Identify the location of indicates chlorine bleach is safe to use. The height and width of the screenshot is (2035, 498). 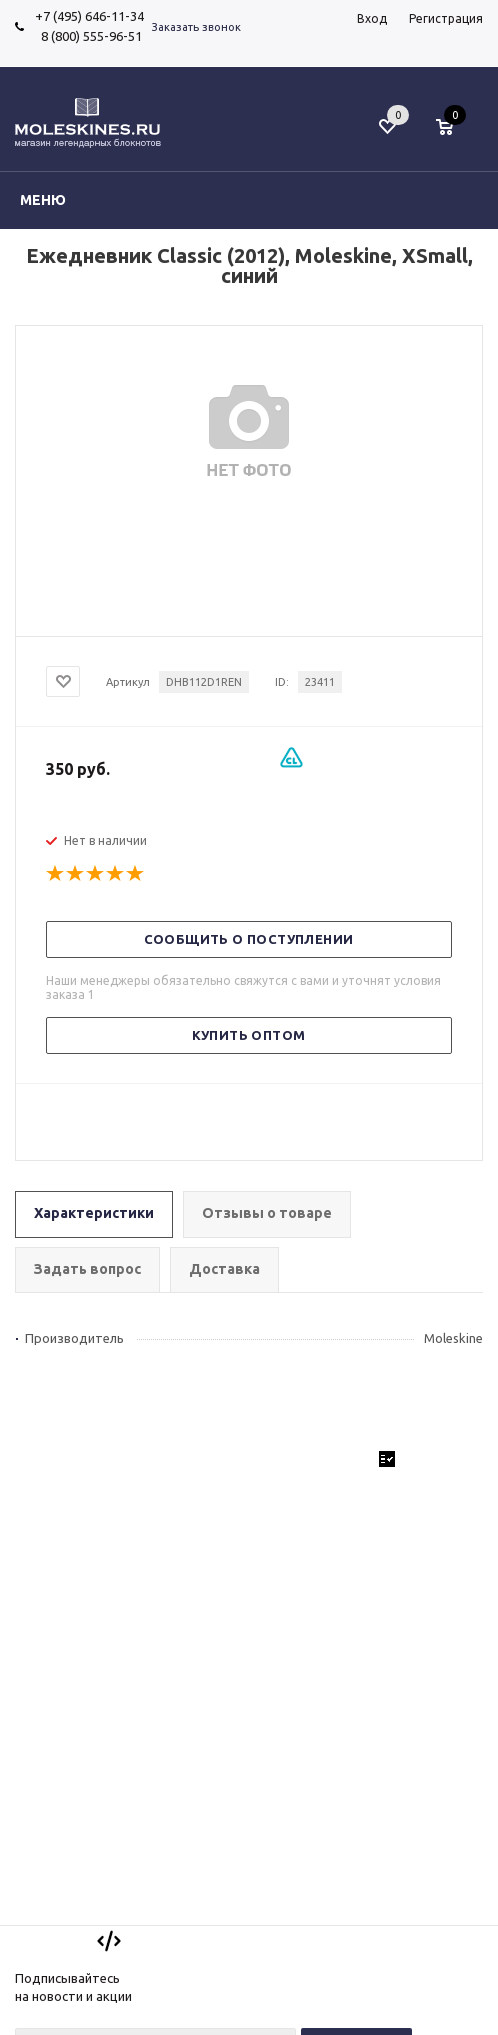
(291, 758).